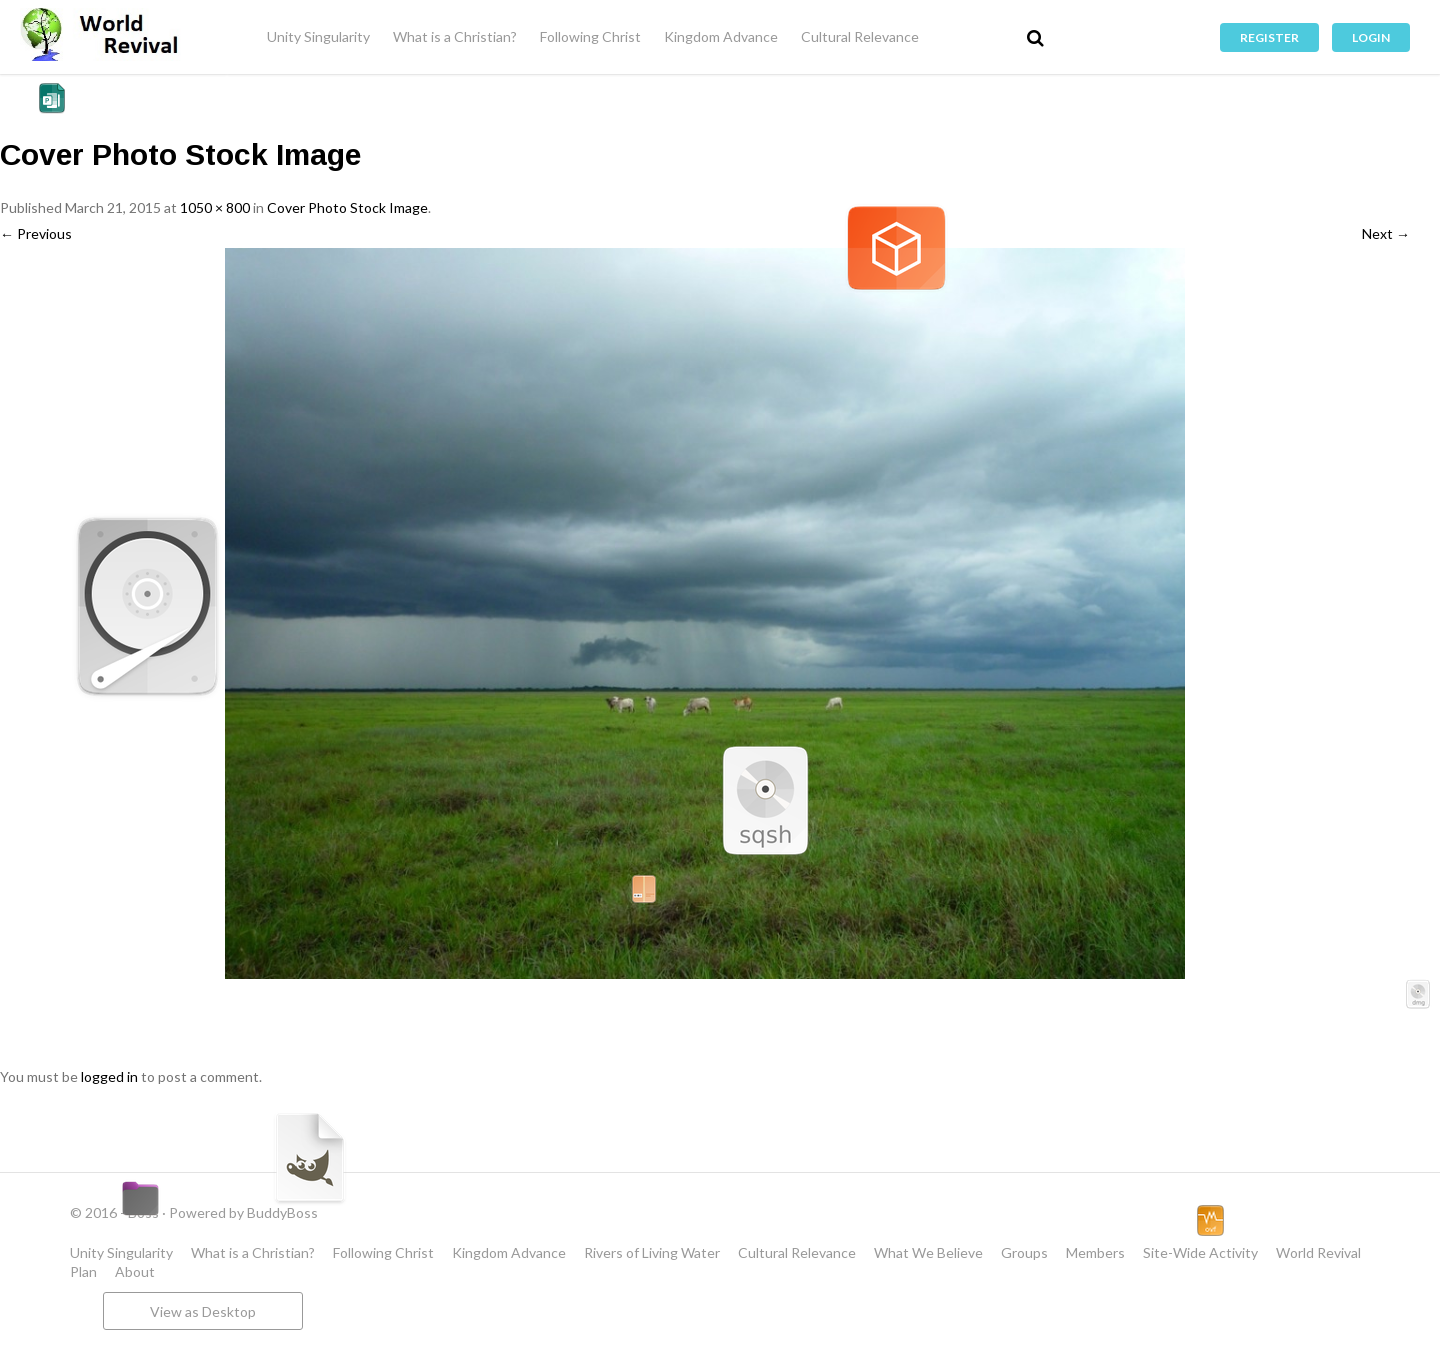 Image resolution: width=1440 pixels, height=1350 pixels. Describe the element at coordinates (896, 244) in the screenshot. I see `open a Blender 3D project file` at that location.